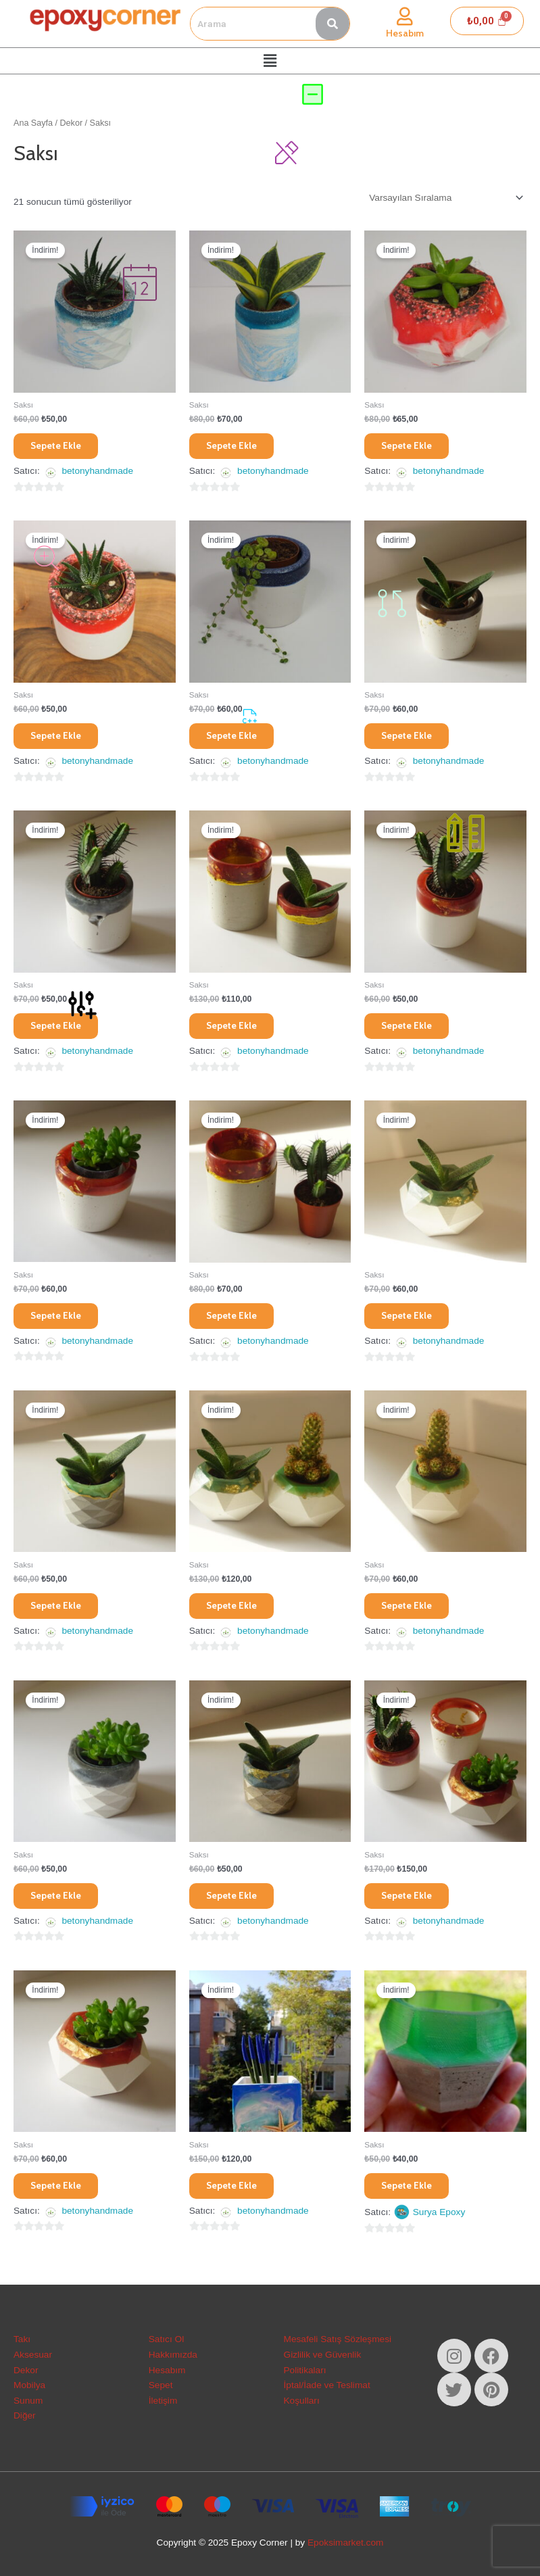 The image size is (540, 2576). I want to click on editing is disabled, so click(286, 153).